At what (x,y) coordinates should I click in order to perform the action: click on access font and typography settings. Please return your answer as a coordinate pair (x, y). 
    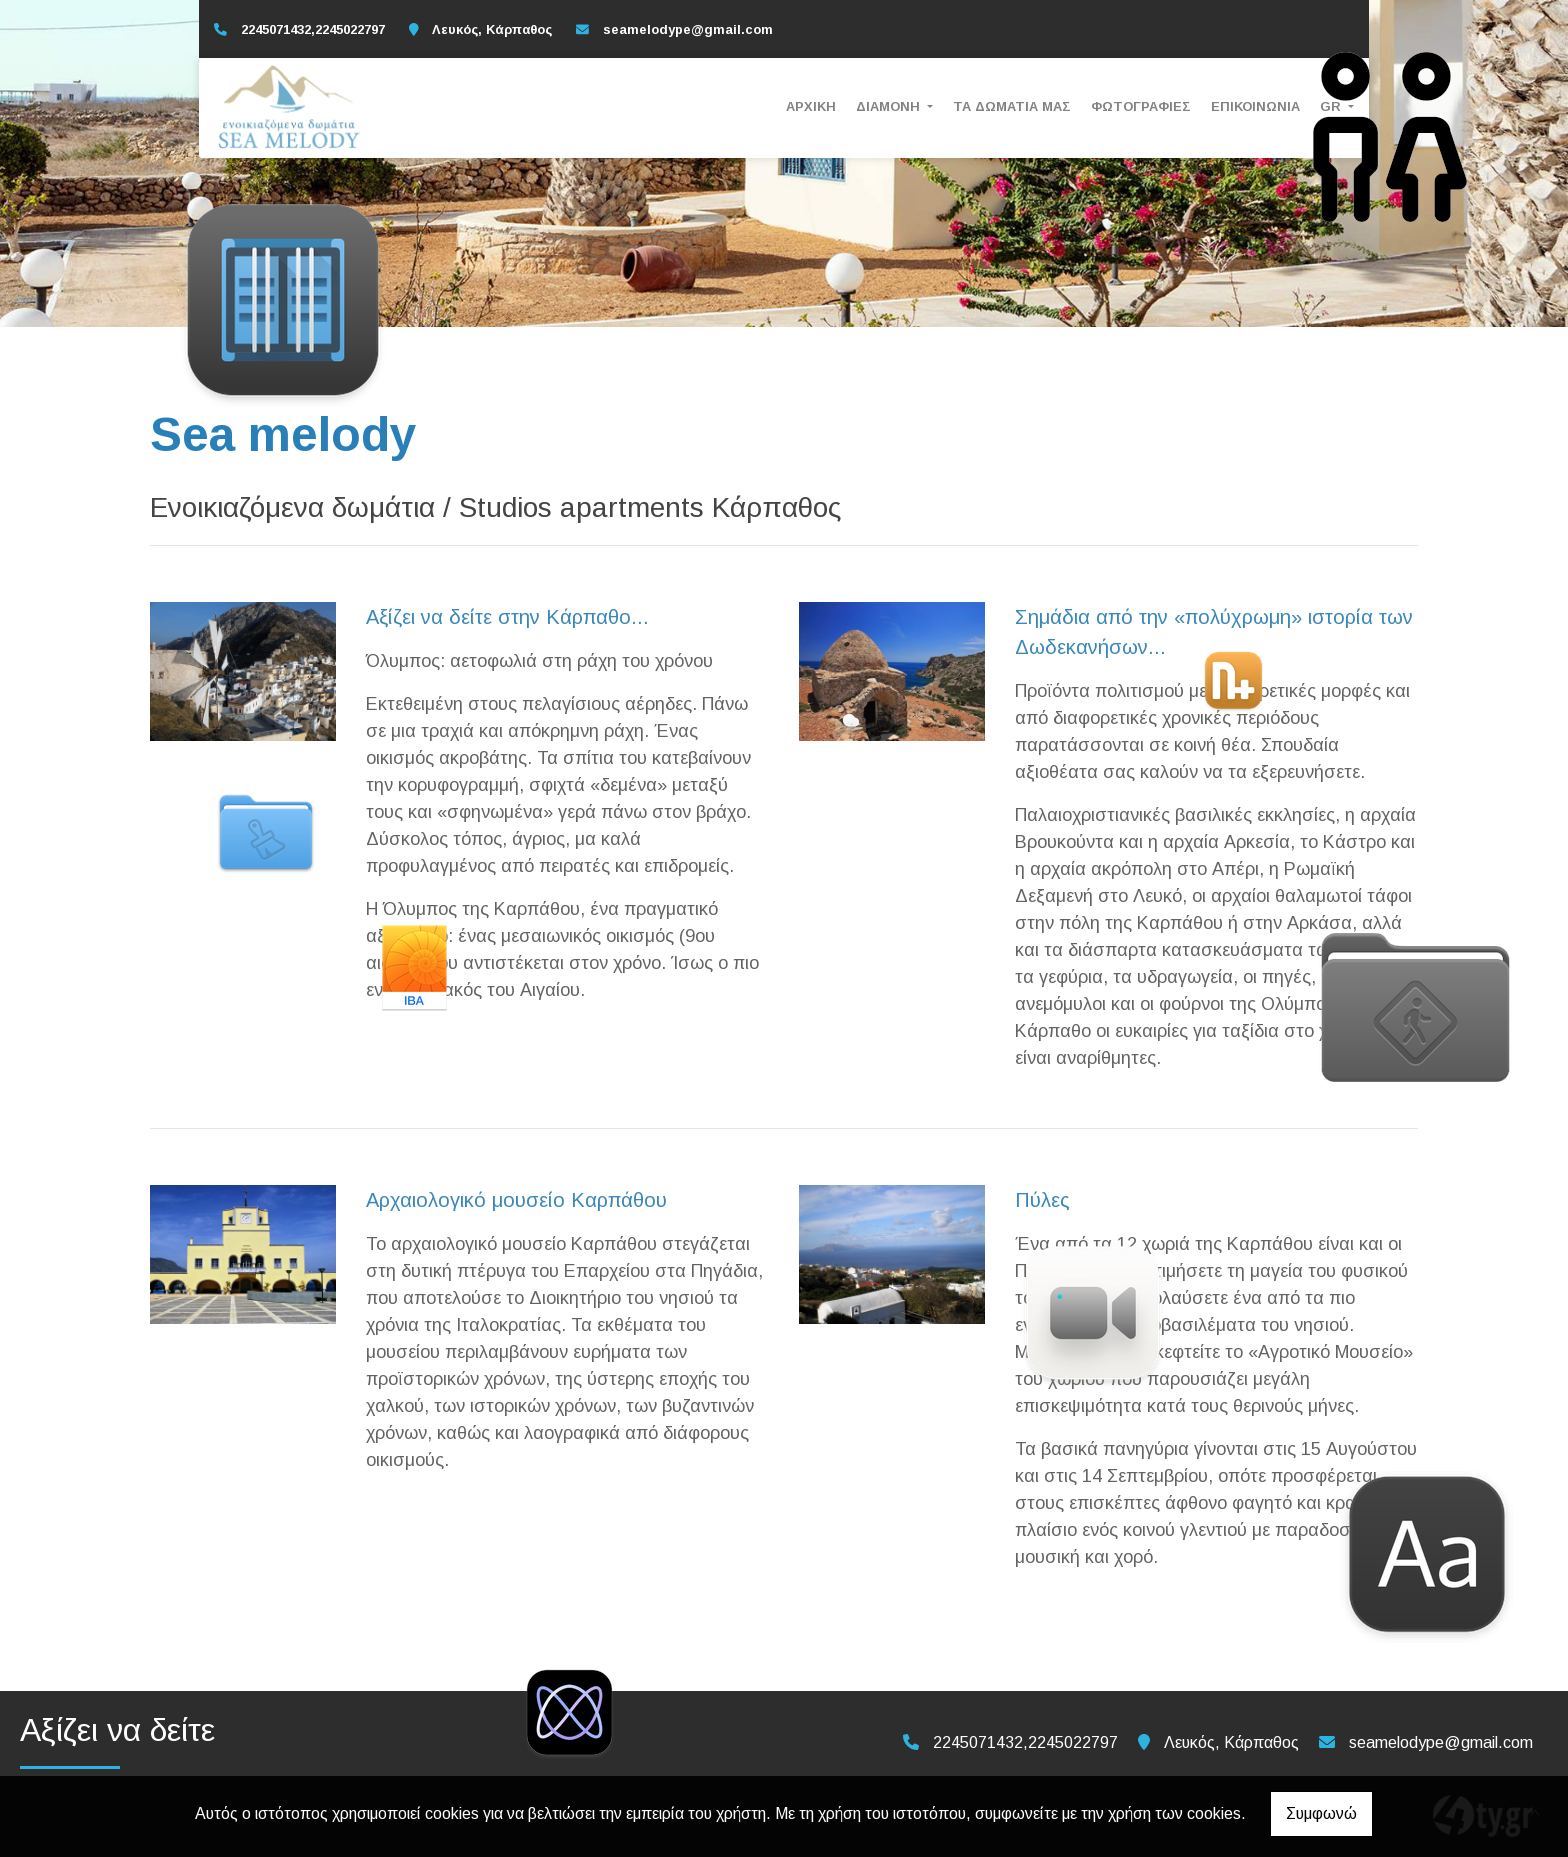
    Looking at the image, I should click on (1427, 1557).